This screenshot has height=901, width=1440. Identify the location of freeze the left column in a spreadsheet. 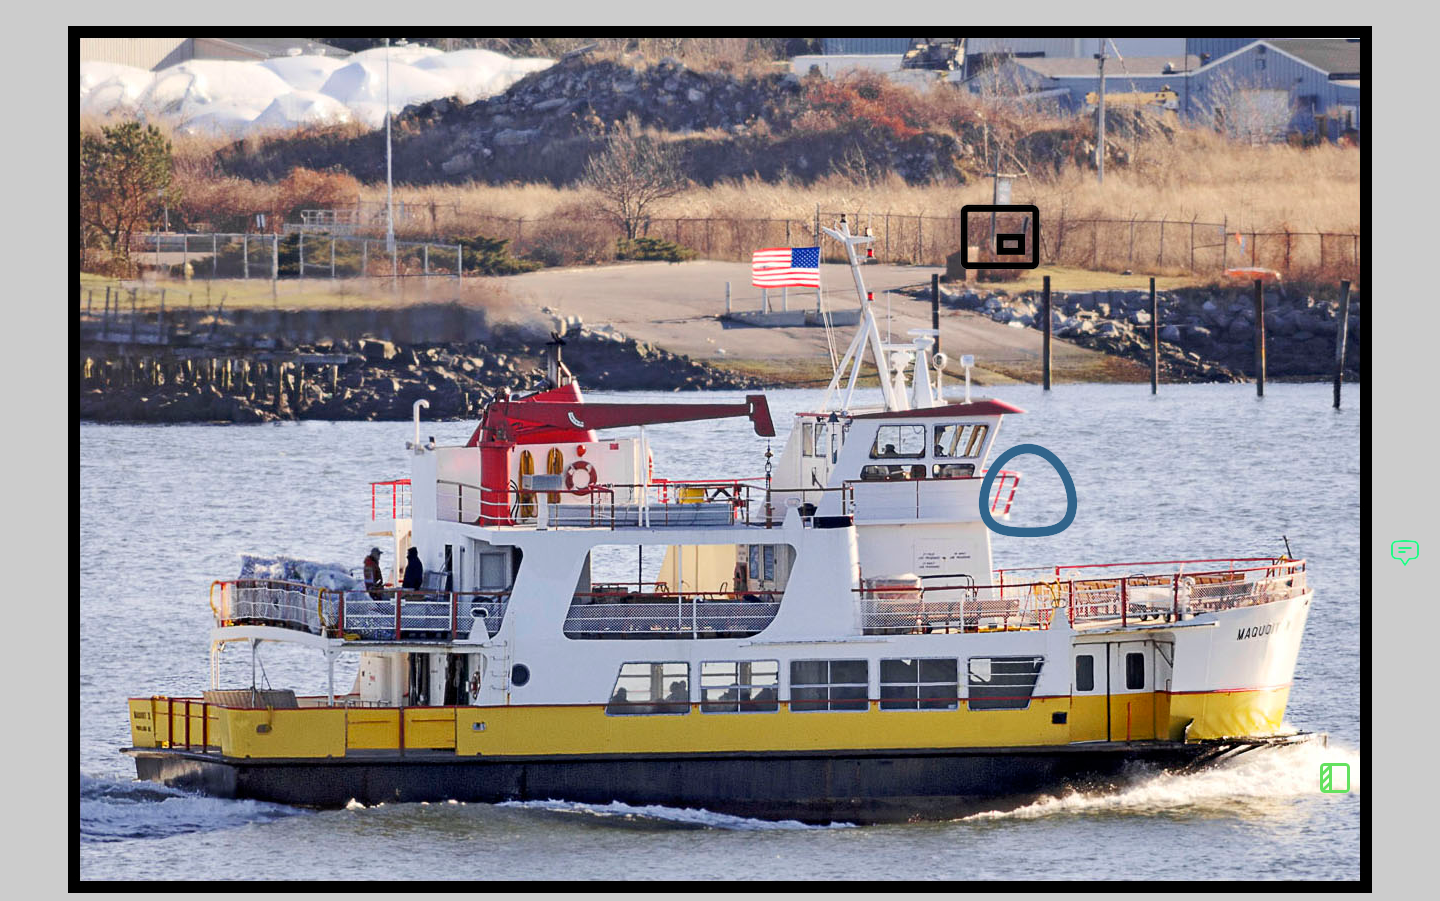
(1335, 778).